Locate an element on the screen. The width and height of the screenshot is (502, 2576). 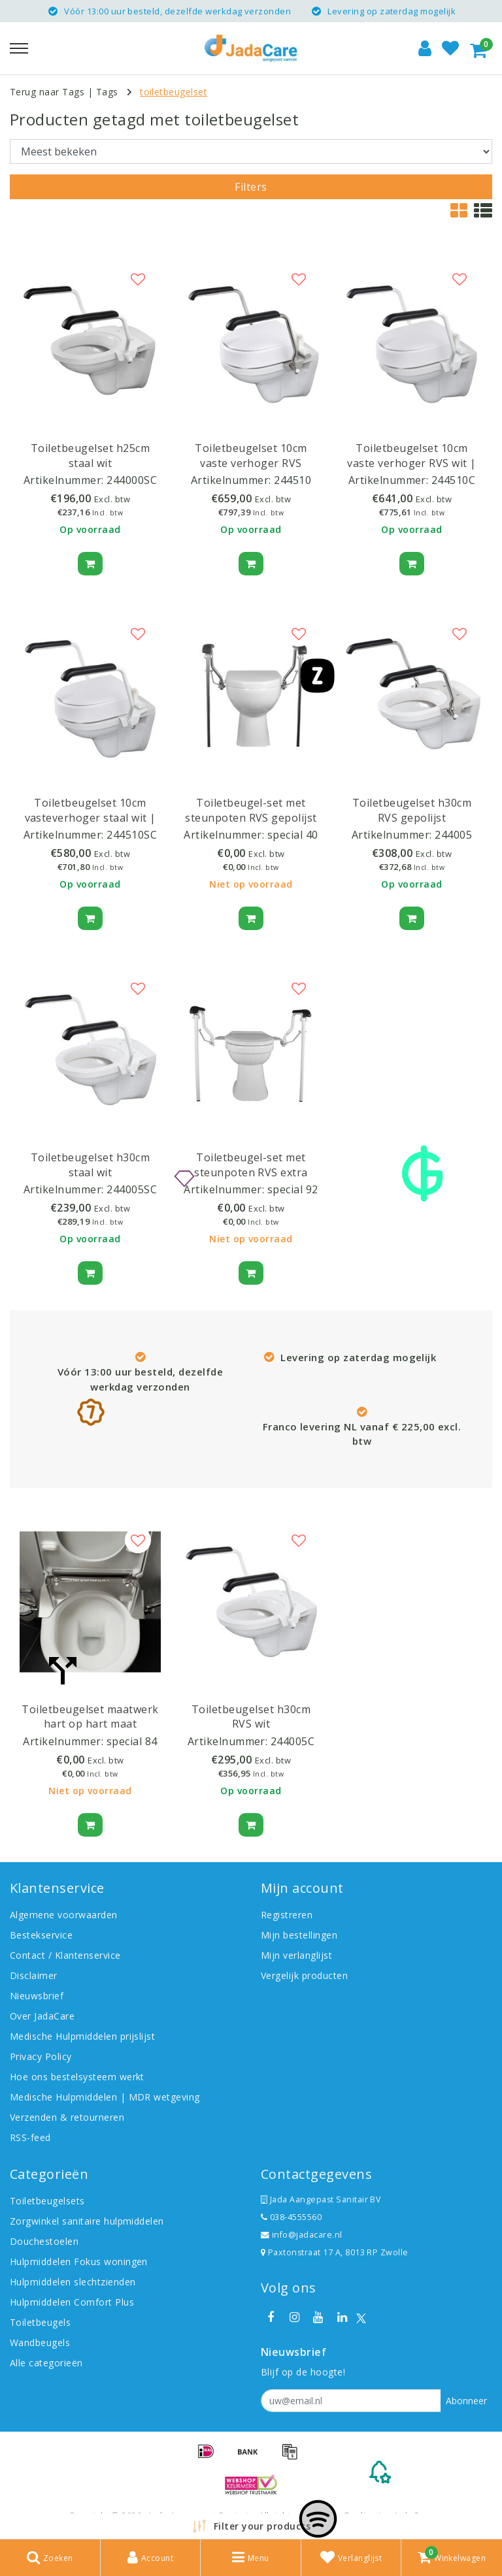
indicates paraguayan guaraní currency is located at coordinates (424, 1173).